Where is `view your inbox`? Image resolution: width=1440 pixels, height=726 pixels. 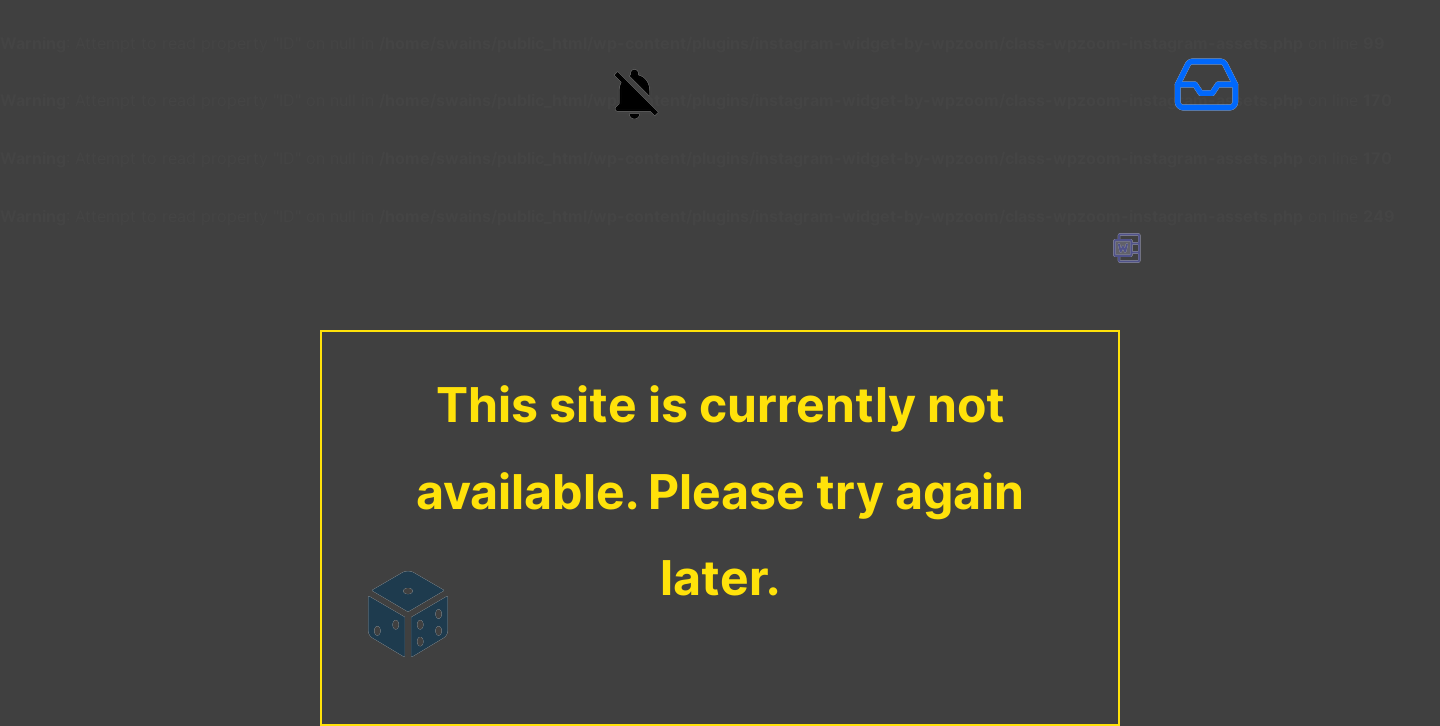 view your inbox is located at coordinates (1206, 84).